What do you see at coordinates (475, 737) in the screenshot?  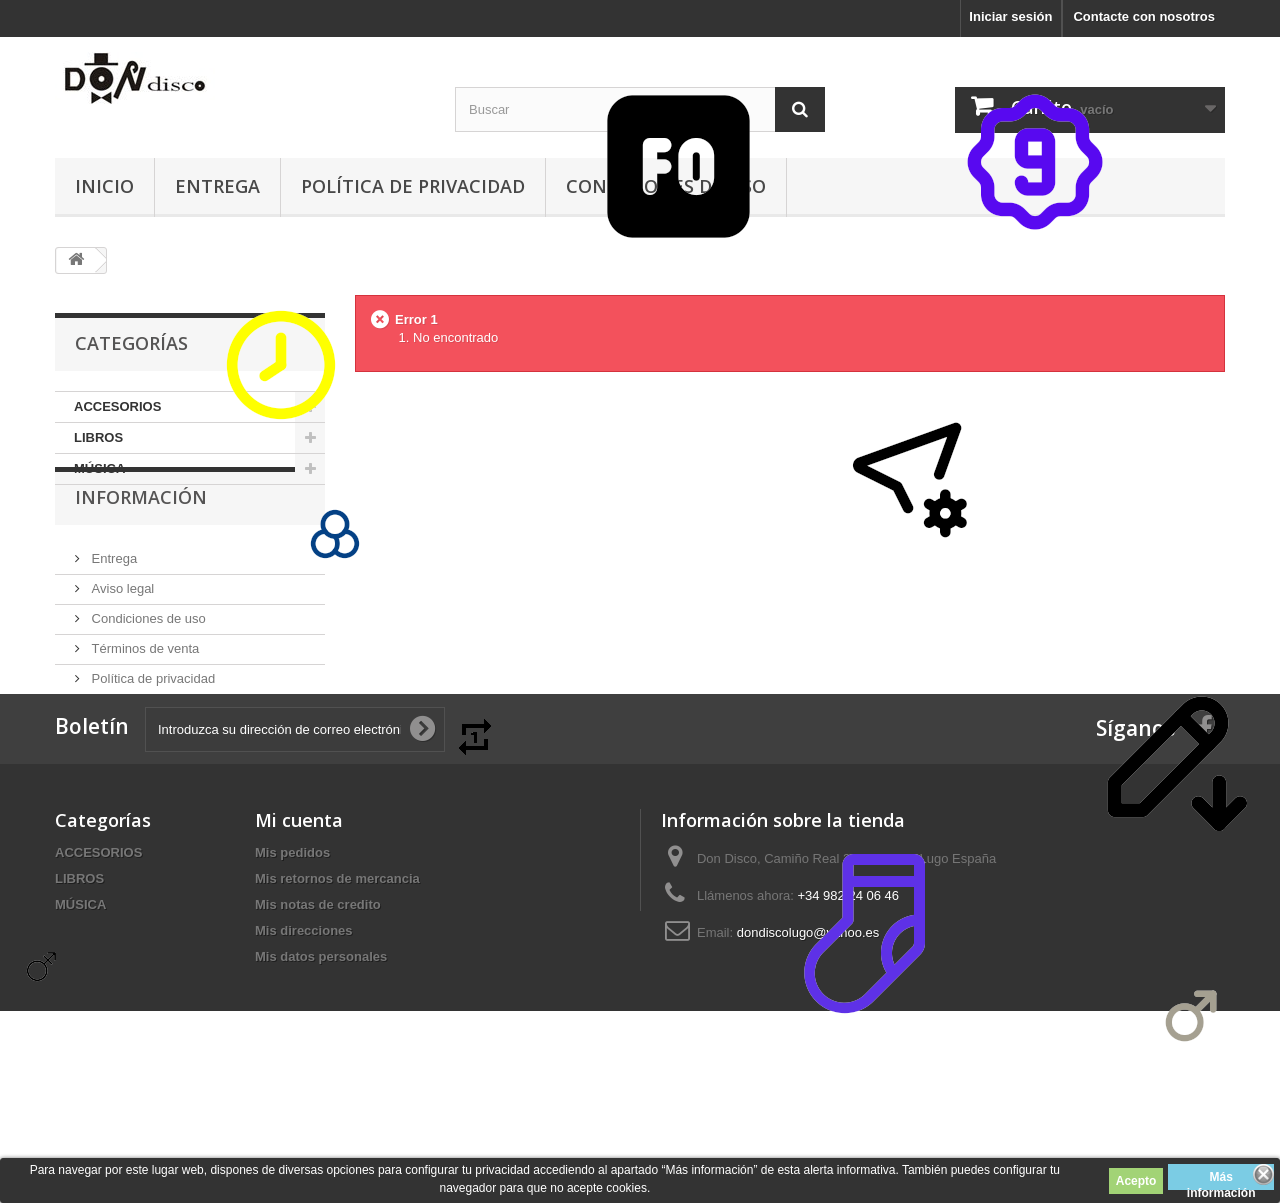 I see `repeat current track once` at bounding box center [475, 737].